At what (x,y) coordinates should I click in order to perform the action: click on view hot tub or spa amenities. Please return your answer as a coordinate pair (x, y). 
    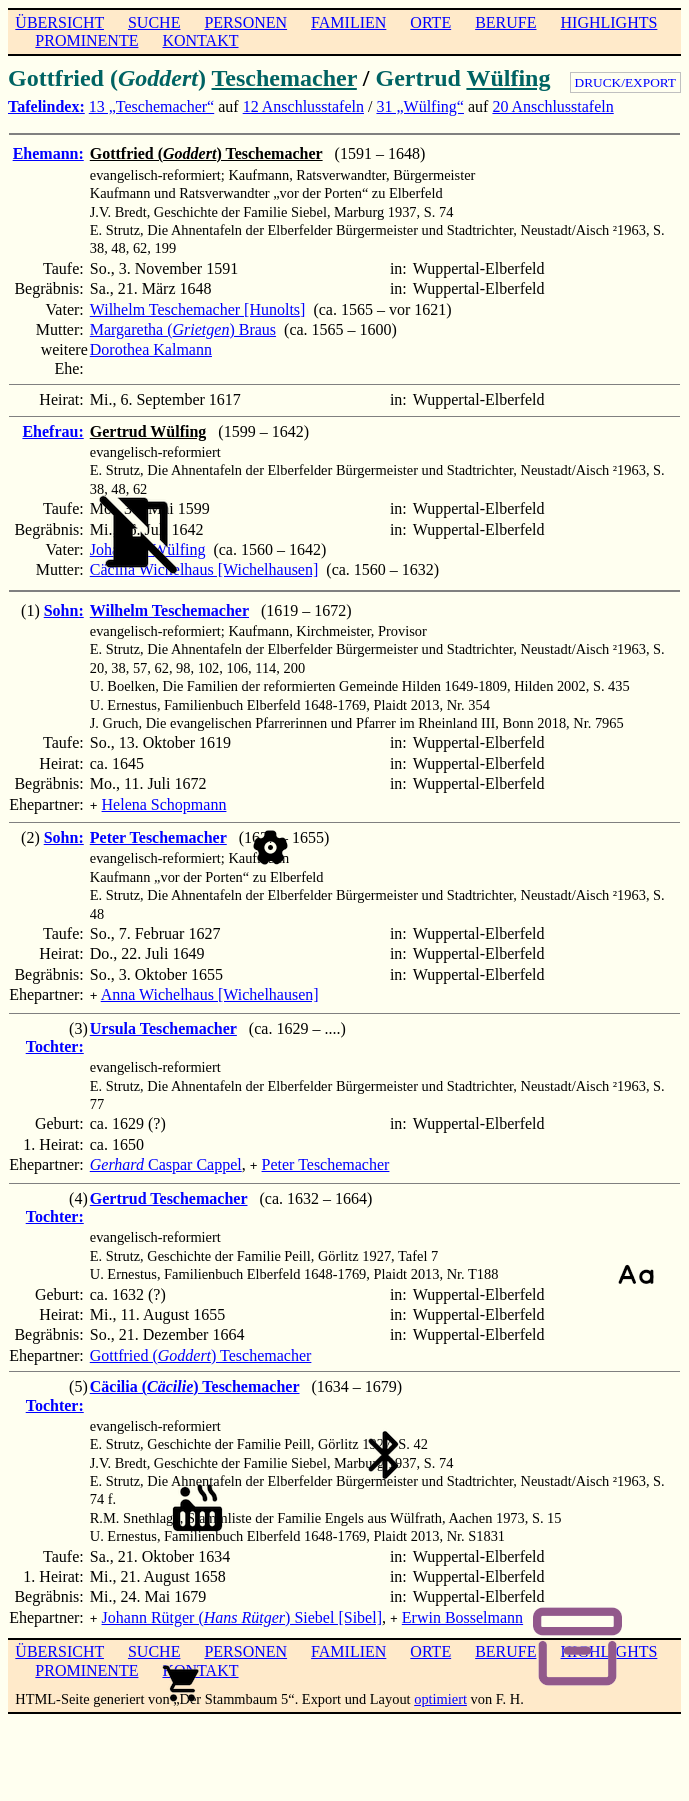
    Looking at the image, I should click on (197, 1506).